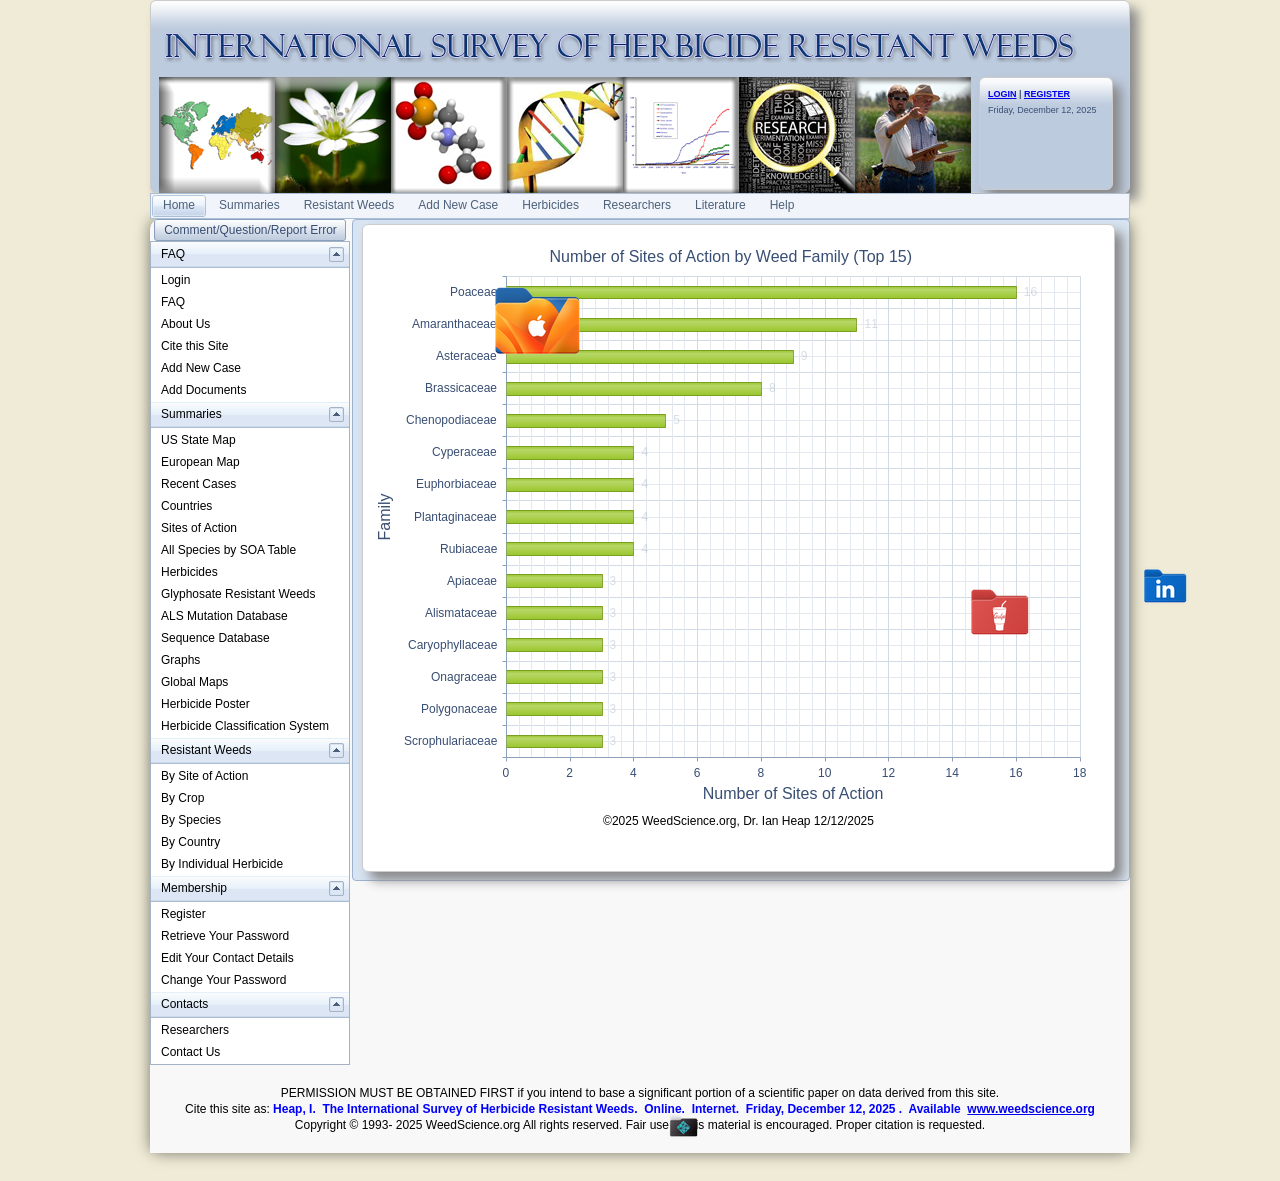  What do you see at coordinates (1165, 587) in the screenshot?
I see `open folder containing linkedin-related files` at bounding box center [1165, 587].